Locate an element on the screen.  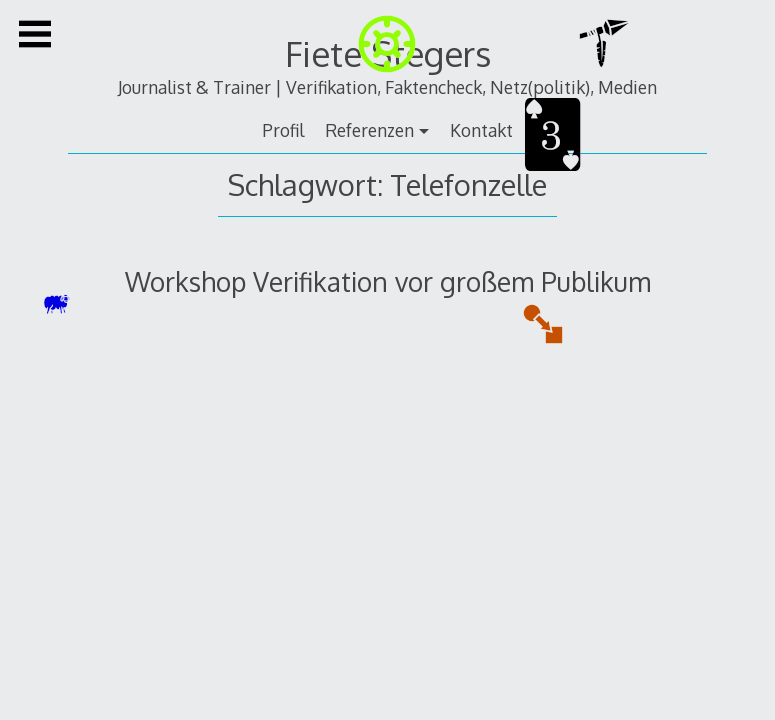
transform or convert an object is located at coordinates (543, 324).